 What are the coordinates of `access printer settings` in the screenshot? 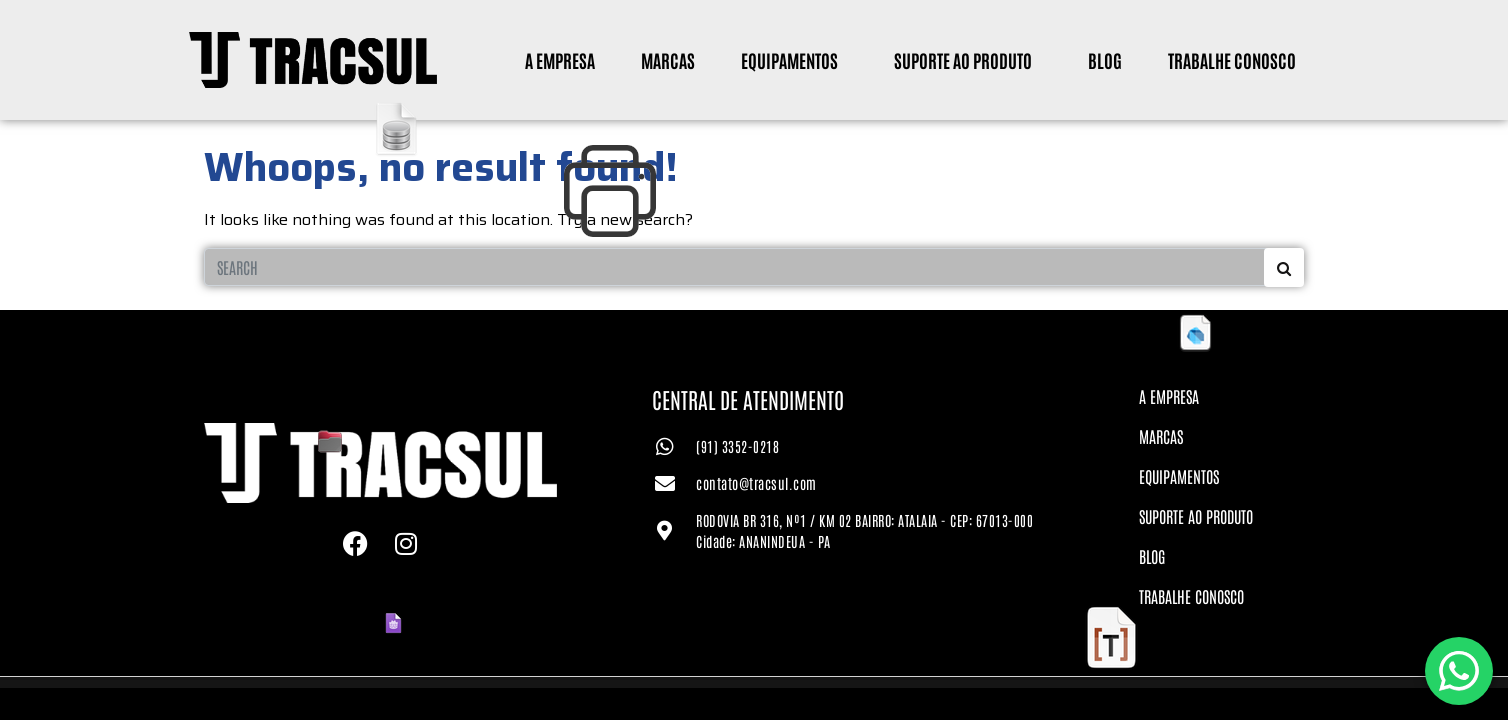 It's located at (610, 191).